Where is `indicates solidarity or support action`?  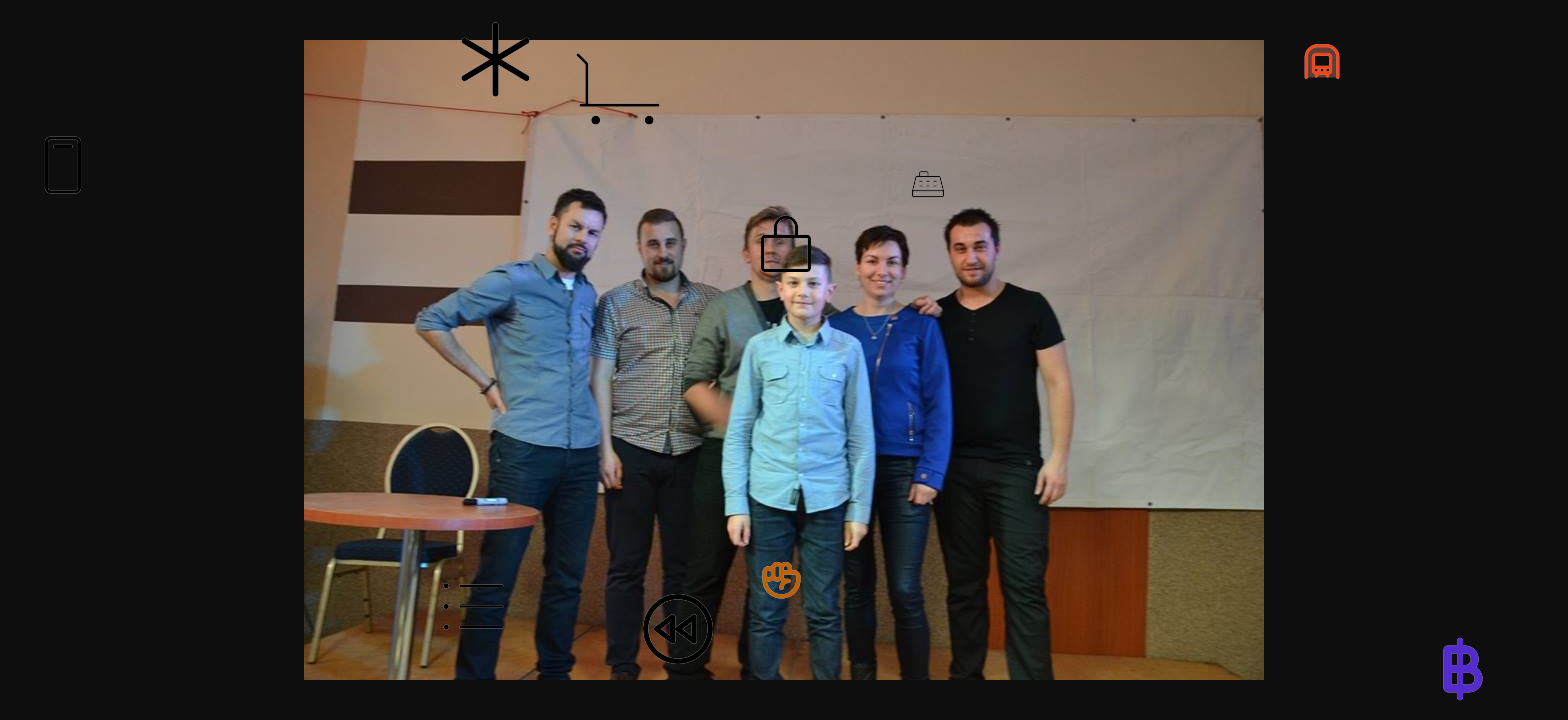
indicates solidarity or support action is located at coordinates (781, 579).